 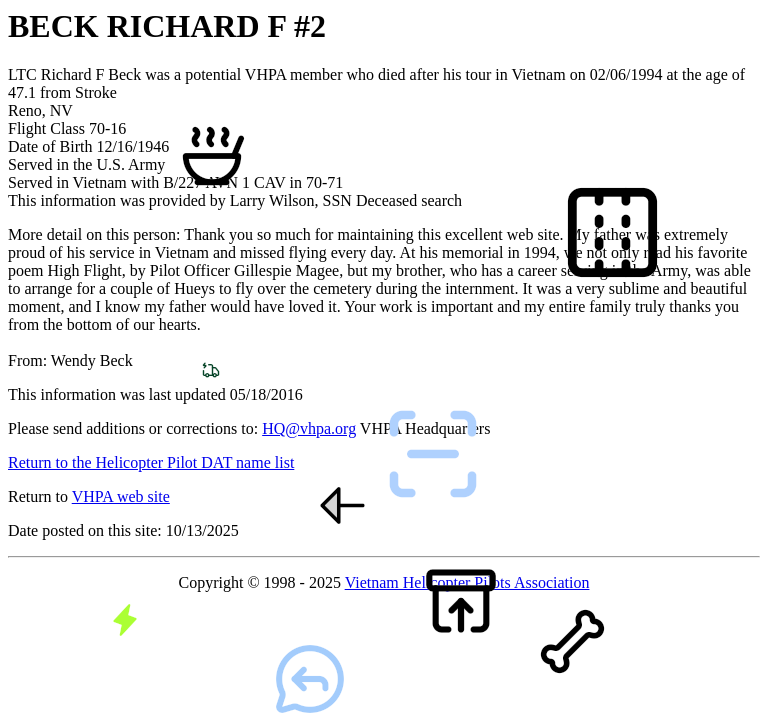 What do you see at coordinates (211, 370) in the screenshot?
I see `select electric vehicle delivery option` at bounding box center [211, 370].